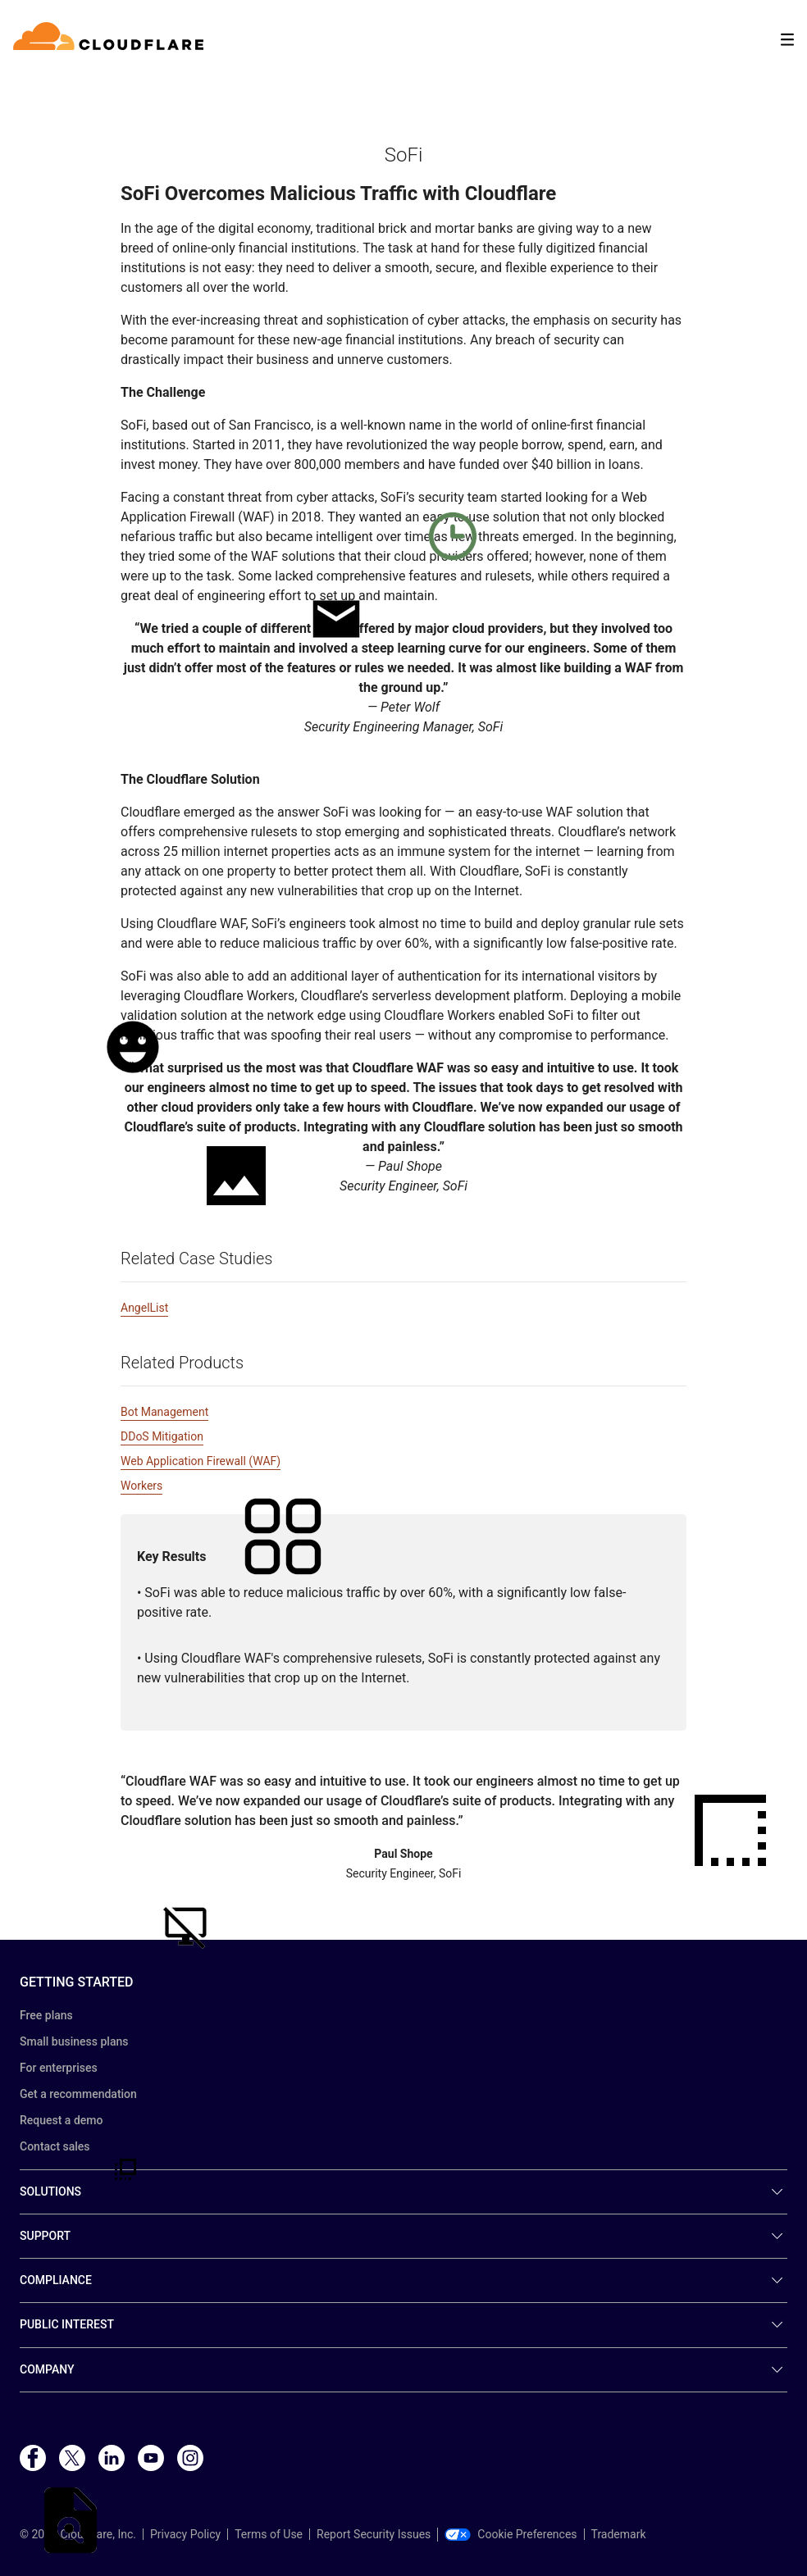 The height and width of the screenshot is (2576, 807). Describe the element at coordinates (71, 2520) in the screenshot. I see `search within document` at that location.